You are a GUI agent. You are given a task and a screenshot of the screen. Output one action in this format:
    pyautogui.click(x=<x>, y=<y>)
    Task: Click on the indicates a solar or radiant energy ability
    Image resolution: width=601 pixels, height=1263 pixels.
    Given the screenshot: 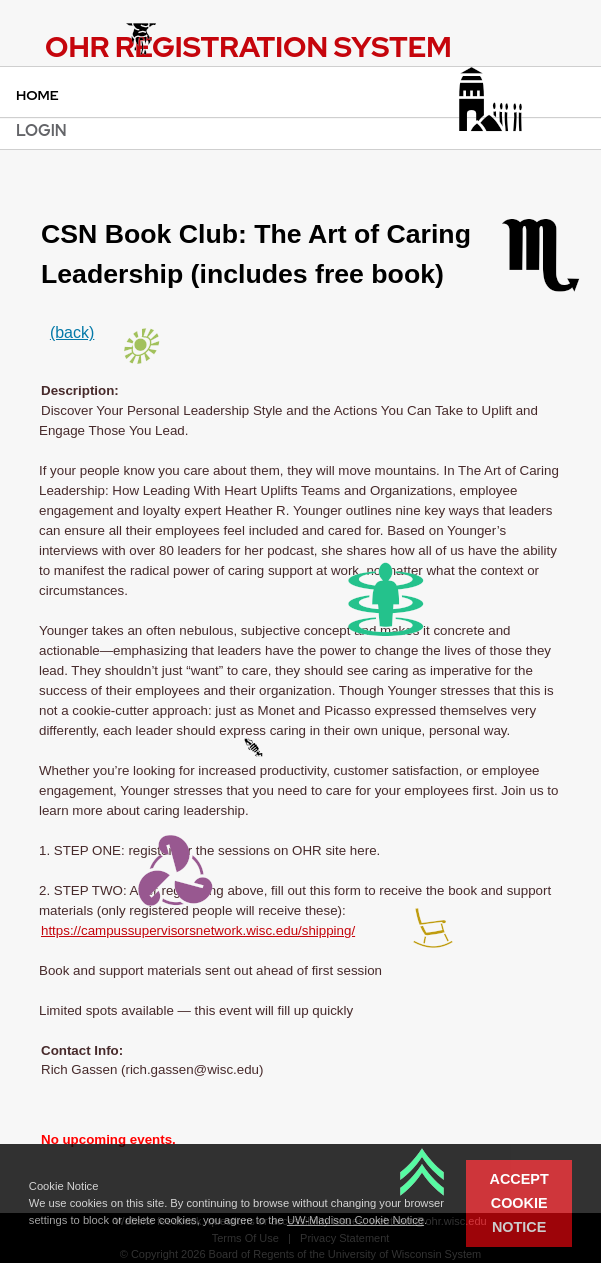 What is the action you would take?
    pyautogui.click(x=142, y=346)
    